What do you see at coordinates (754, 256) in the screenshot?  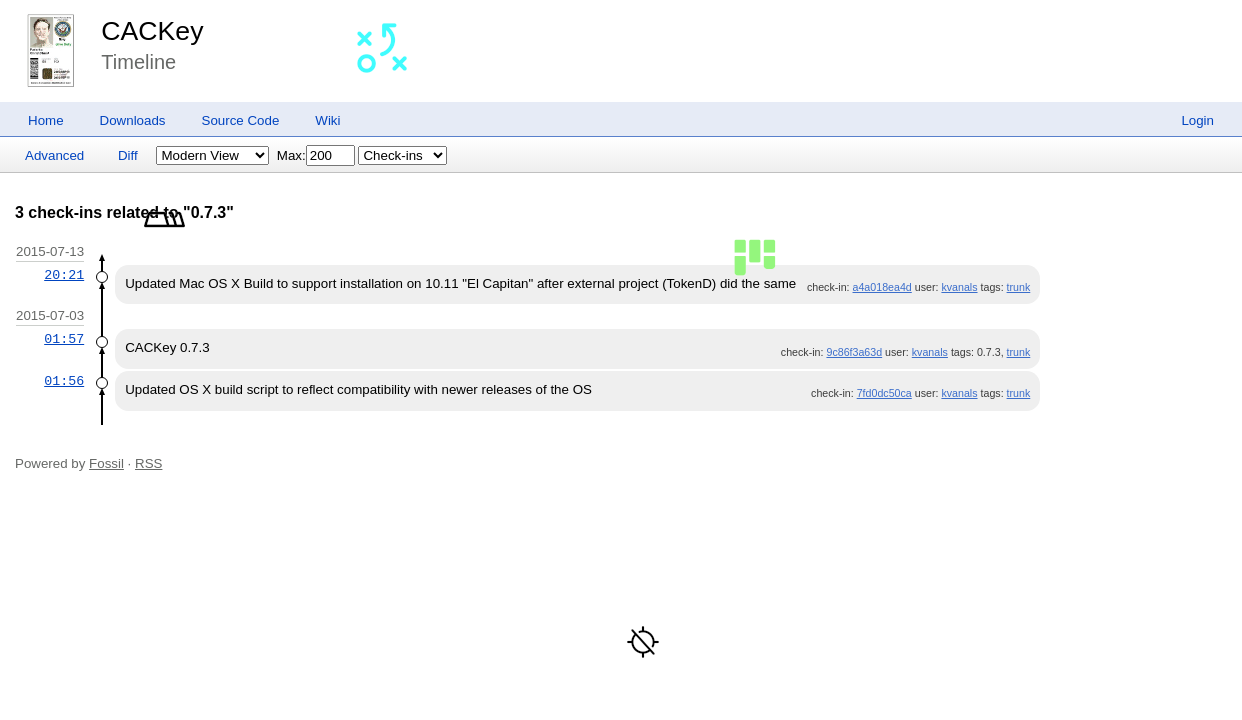 I see `open kanban board view` at bounding box center [754, 256].